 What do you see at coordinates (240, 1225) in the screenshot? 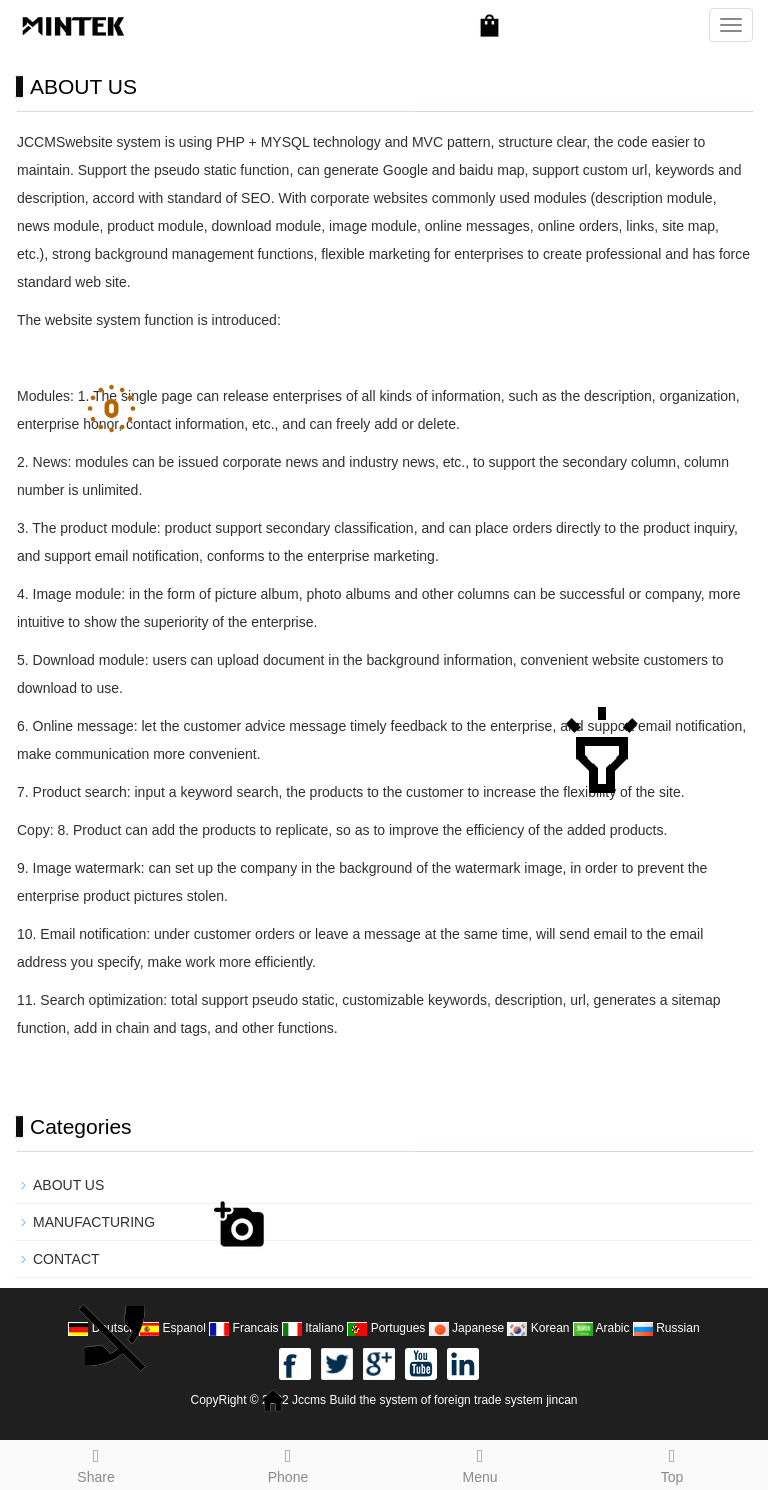
I see `add a new photo` at bounding box center [240, 1225].